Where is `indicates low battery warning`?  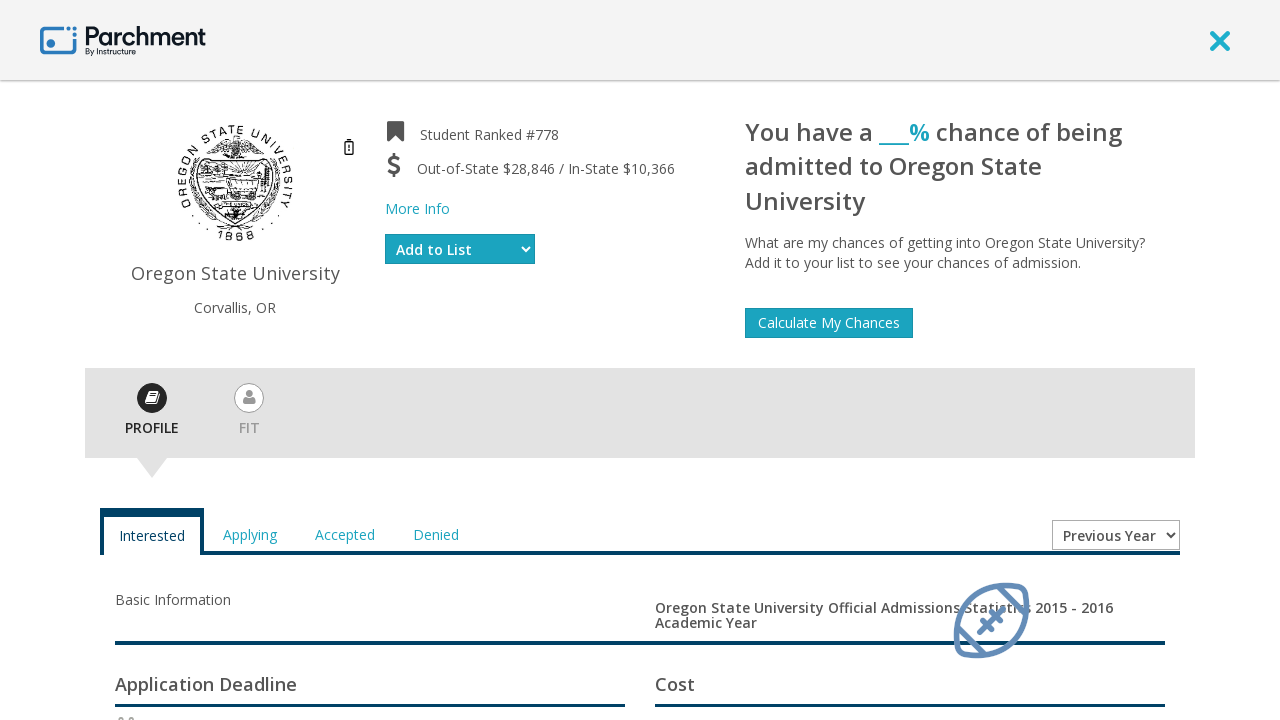
indicates low battery warning is located at coordinates (349, 147).